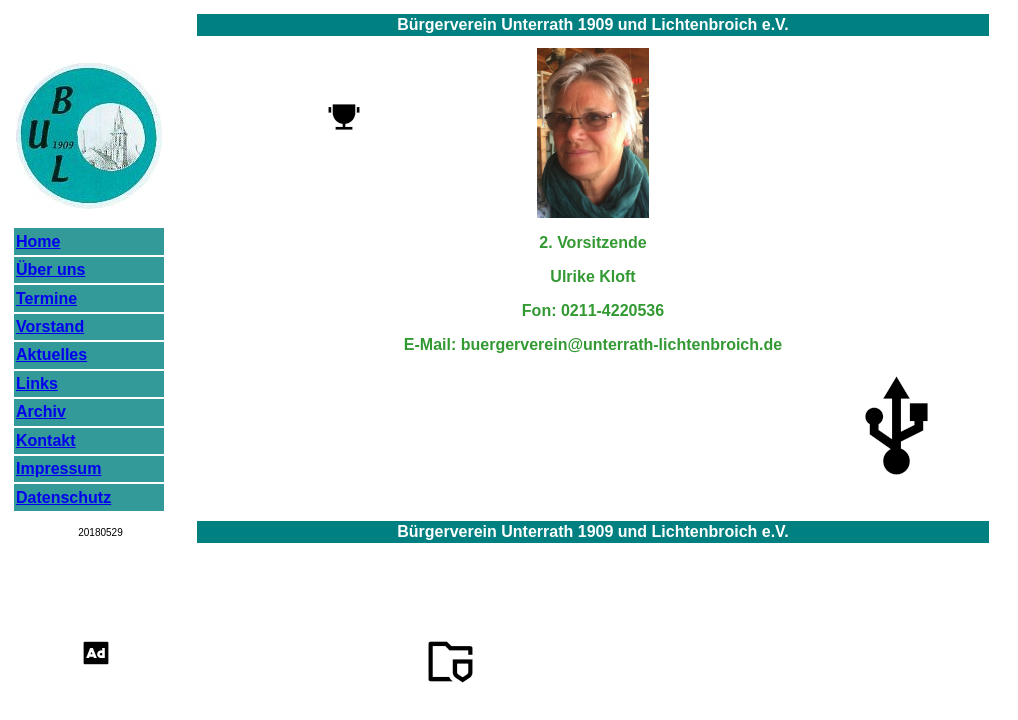 The width and height of the screenshot is (1018, 720). I want to click on view achievements or awards, so click(344, 117).